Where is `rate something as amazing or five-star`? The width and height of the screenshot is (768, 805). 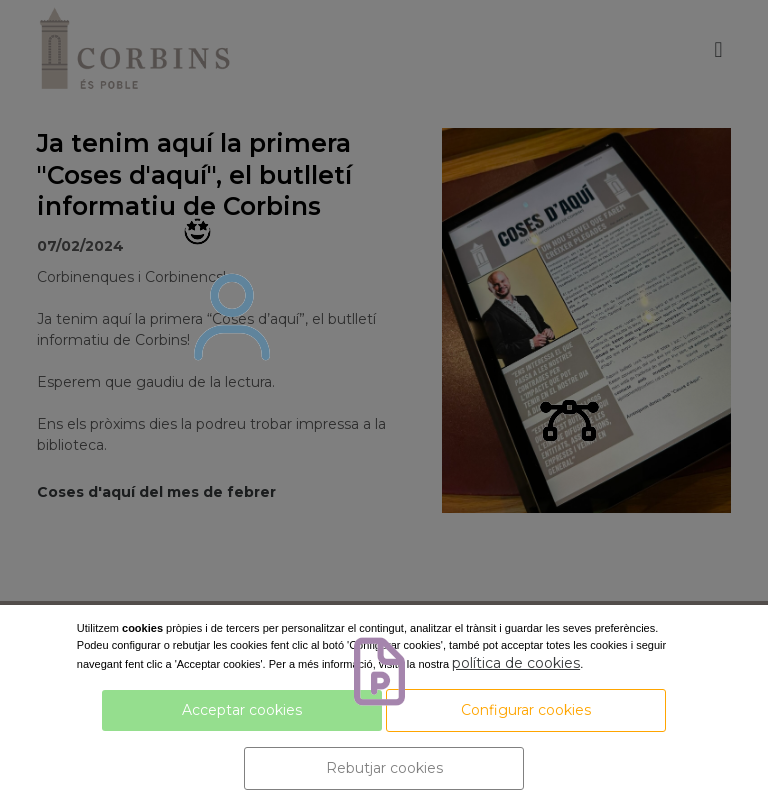
rate something as amazing or five-star is located at coordinates (197, 231).